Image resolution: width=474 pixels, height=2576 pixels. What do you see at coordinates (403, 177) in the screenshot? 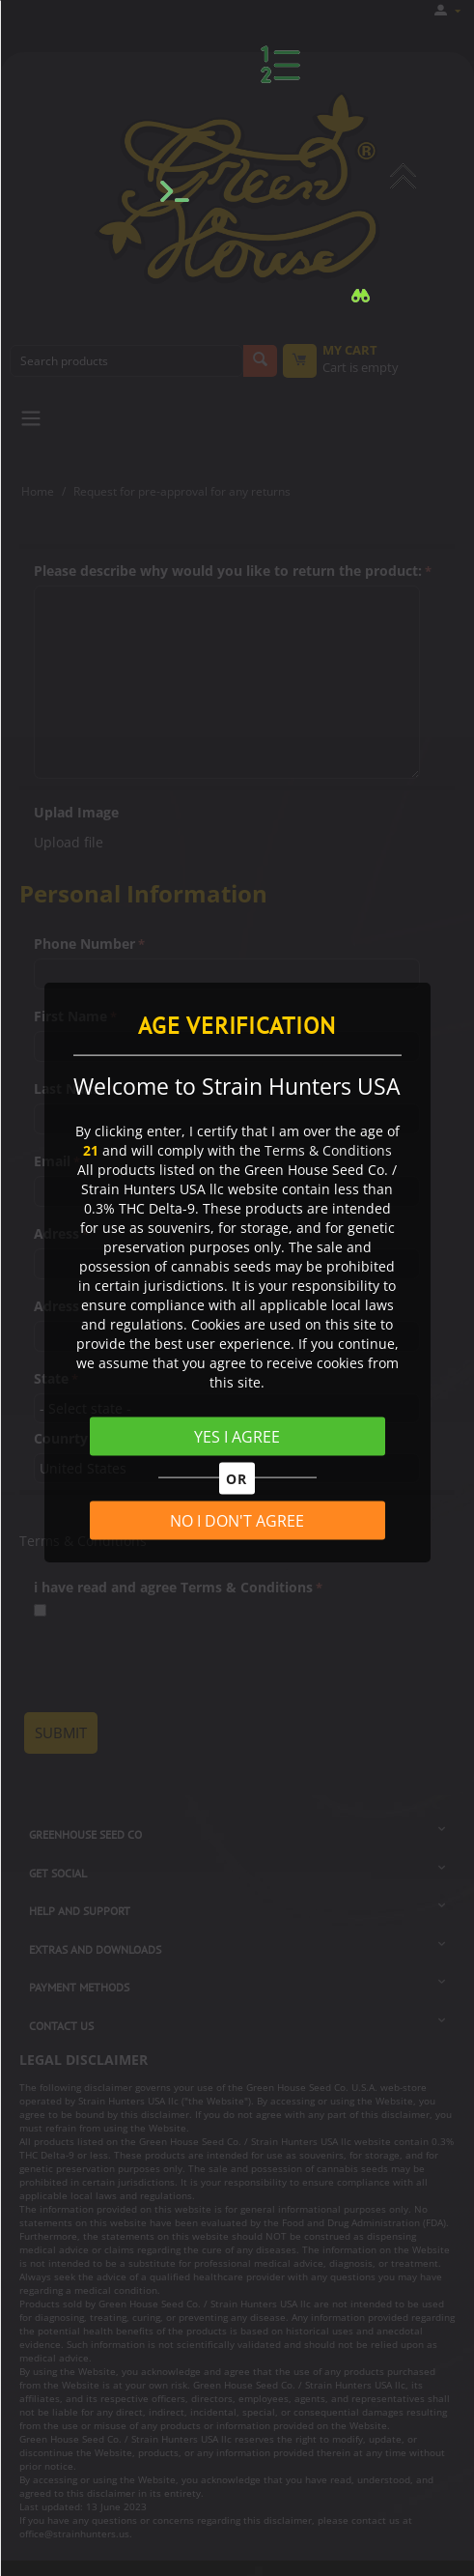
I see `collapse or minimize an expanded section` at bounding box center [403, 177].